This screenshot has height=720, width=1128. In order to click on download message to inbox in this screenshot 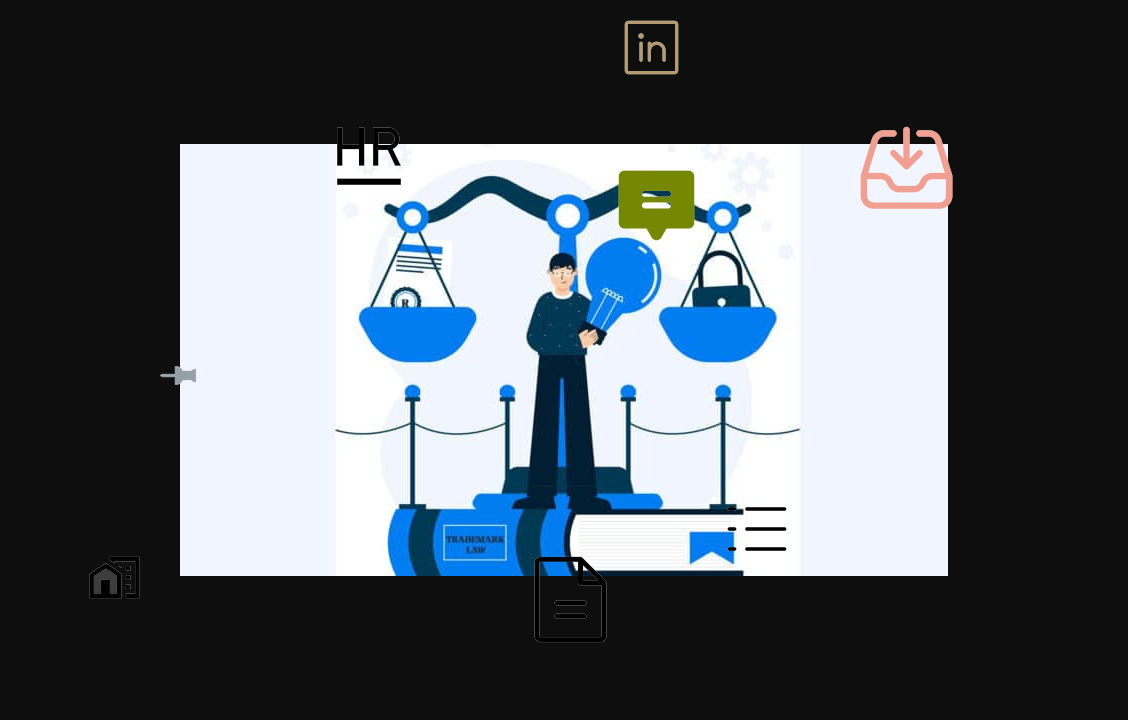, I will do `click(906, 169)`.